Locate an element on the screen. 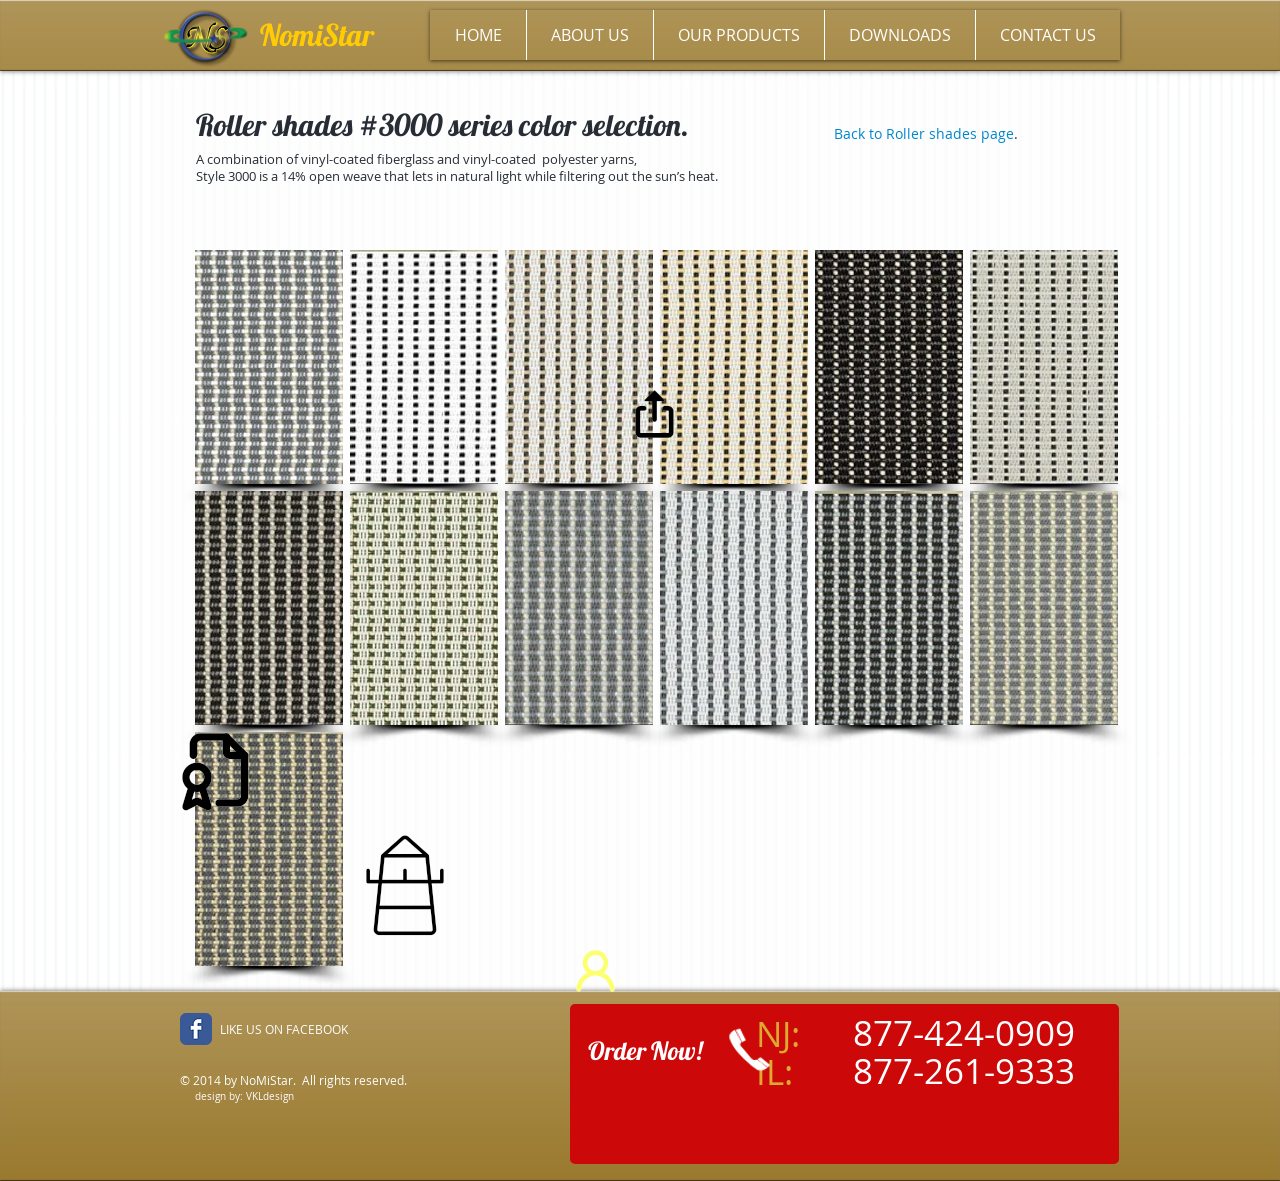 The height and width of the screenshot is (1181, 1280). share this content is located at coordinates (654, 415).